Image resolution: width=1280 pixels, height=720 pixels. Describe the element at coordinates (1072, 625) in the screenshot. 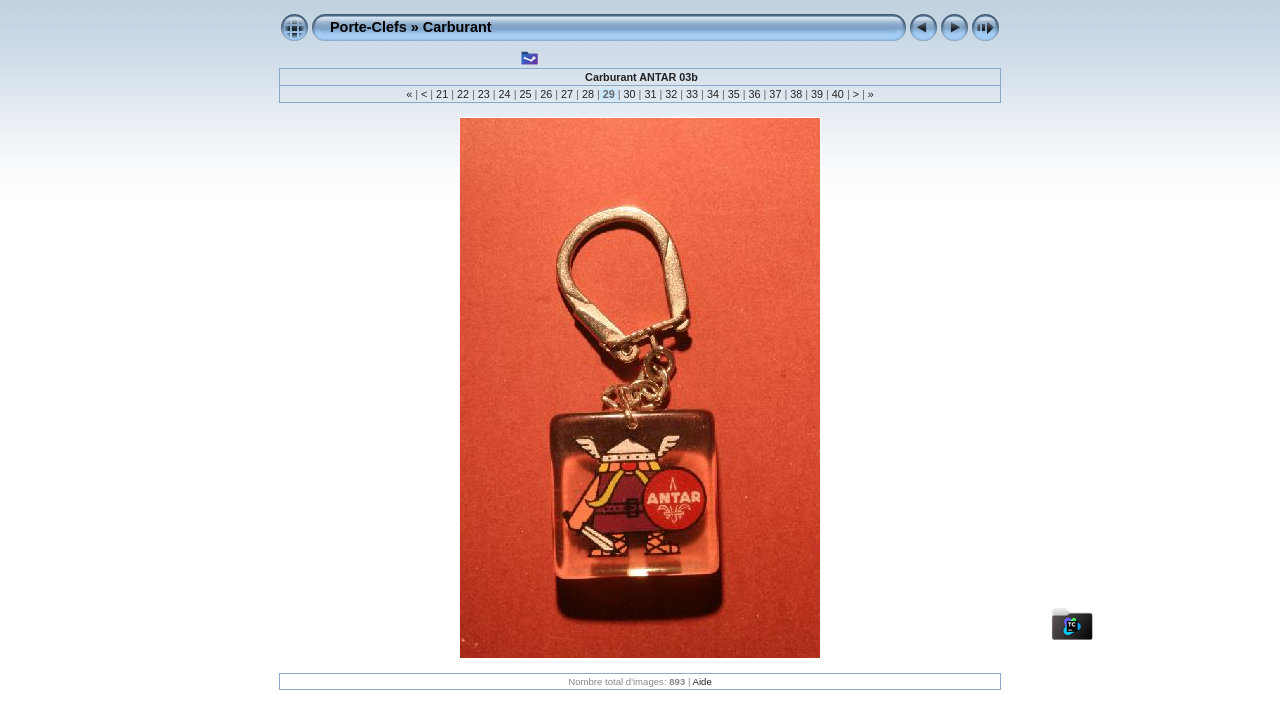

I see `open JetBrains TeamCity project folder` at that location.